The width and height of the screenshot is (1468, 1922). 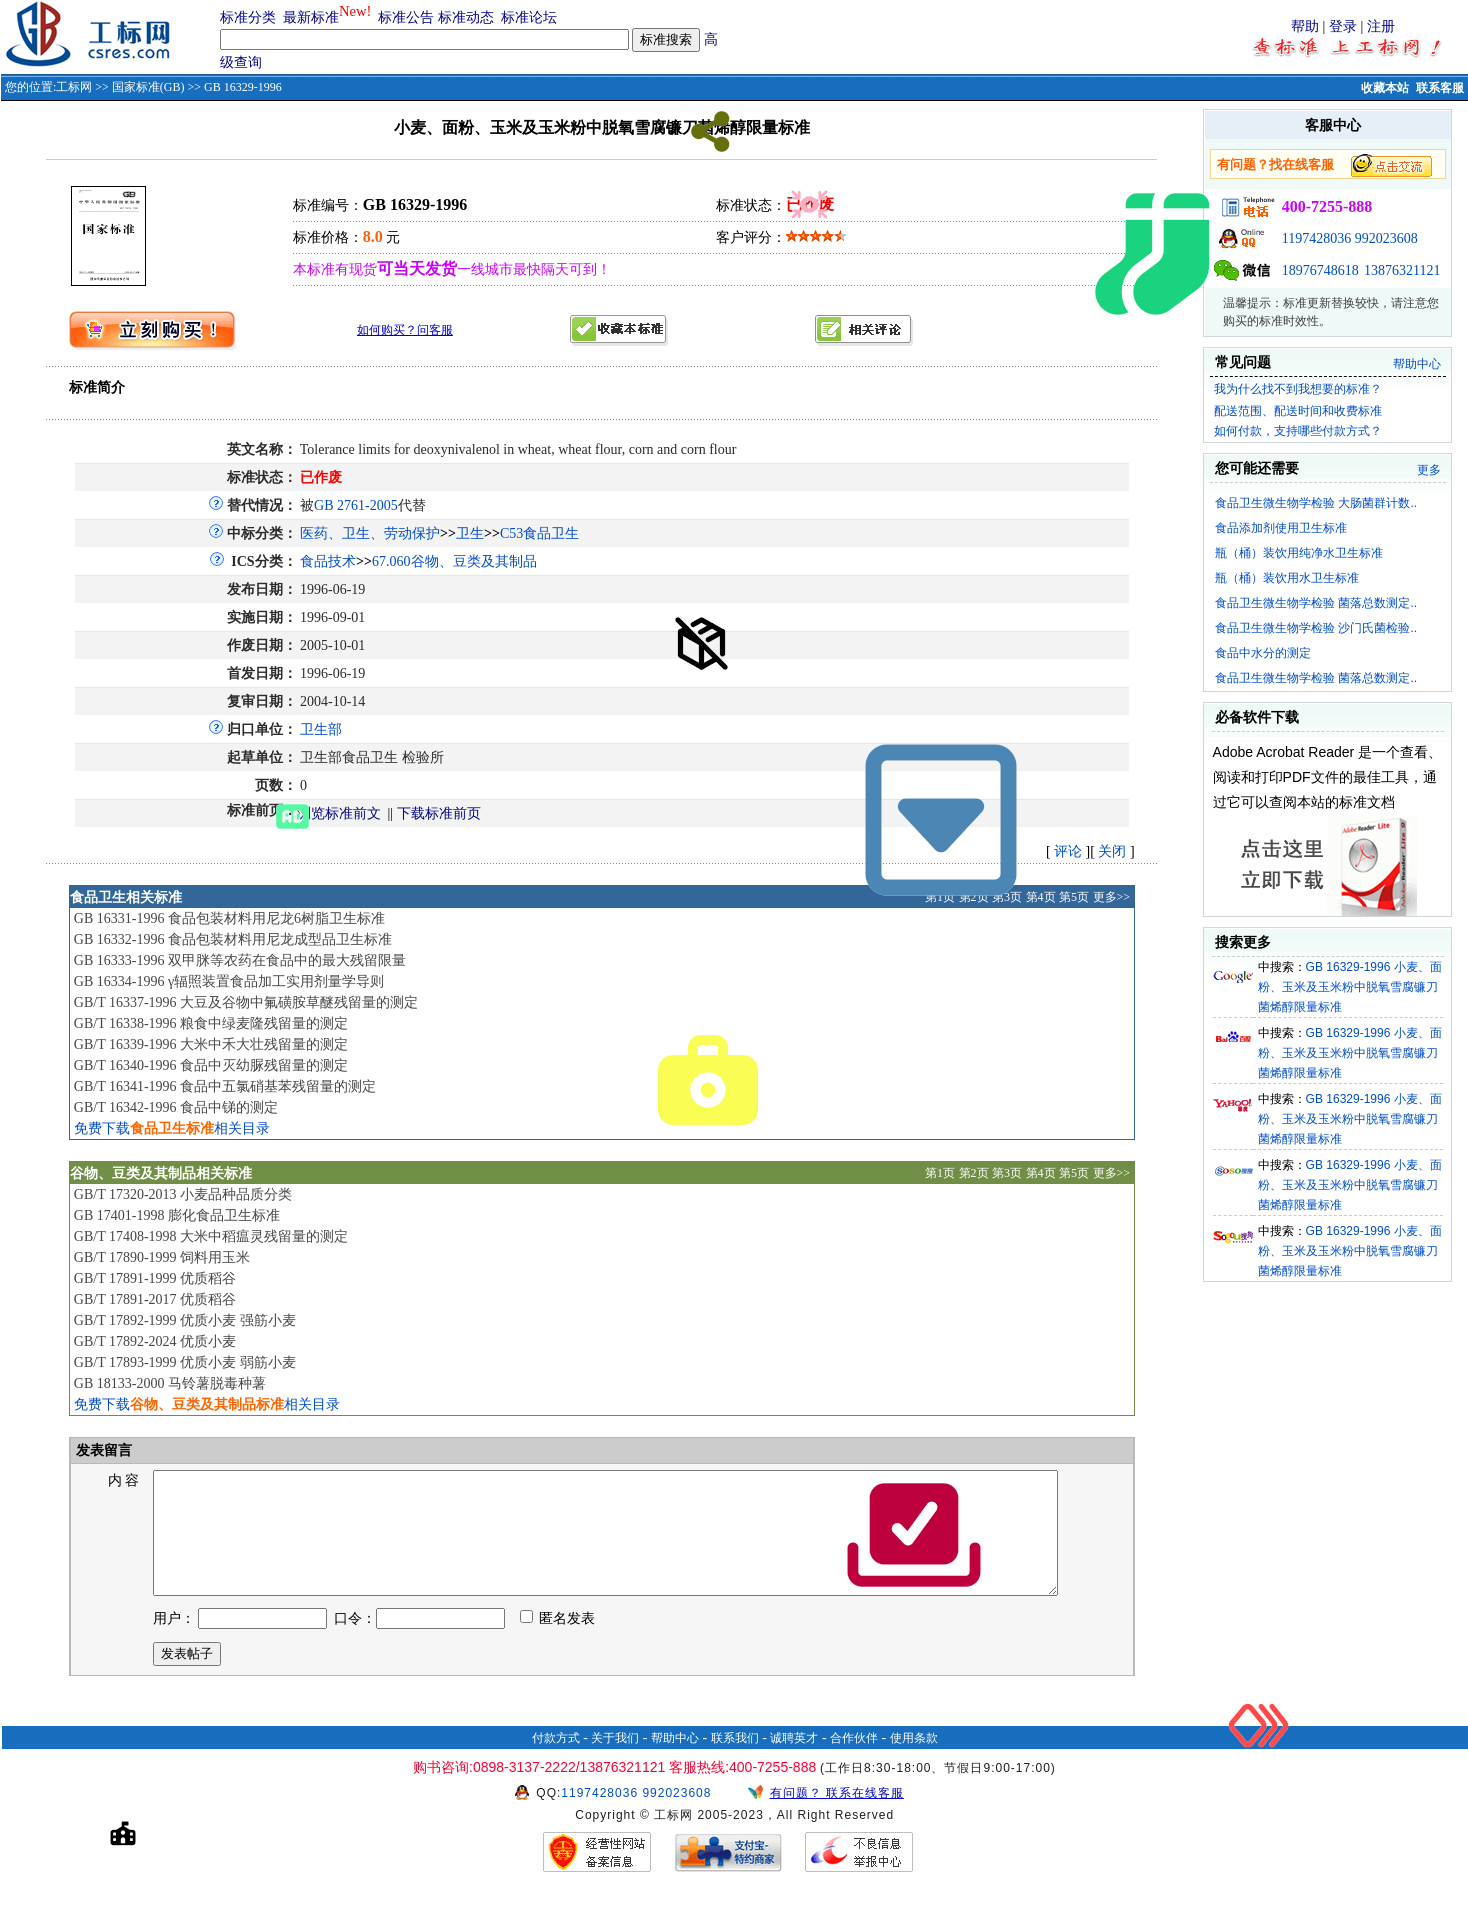 What do you see at coordinates (1156, 254) in the screenshot?
I see `browse socks or hosiery products` at bounding box center [1156, 254].